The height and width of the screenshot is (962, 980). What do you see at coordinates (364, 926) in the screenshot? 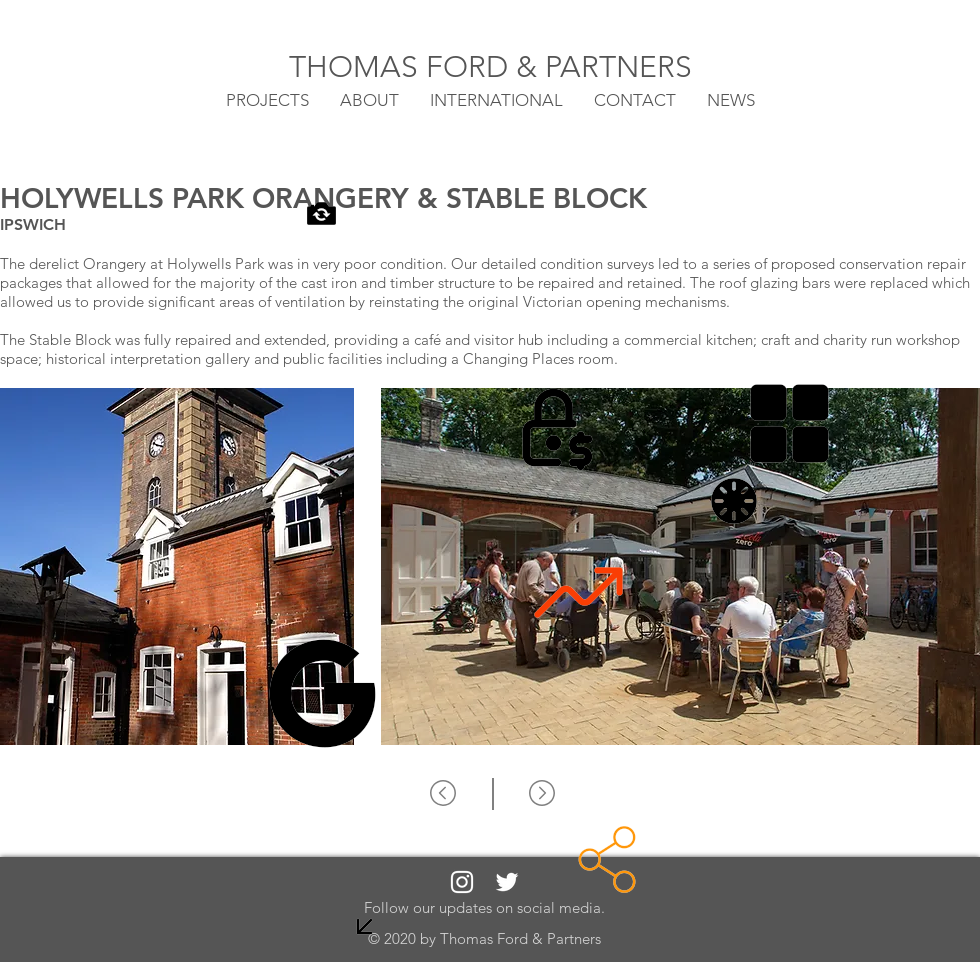
I see `navigate to the bottom-left corner` at bounding box center [364, 926].